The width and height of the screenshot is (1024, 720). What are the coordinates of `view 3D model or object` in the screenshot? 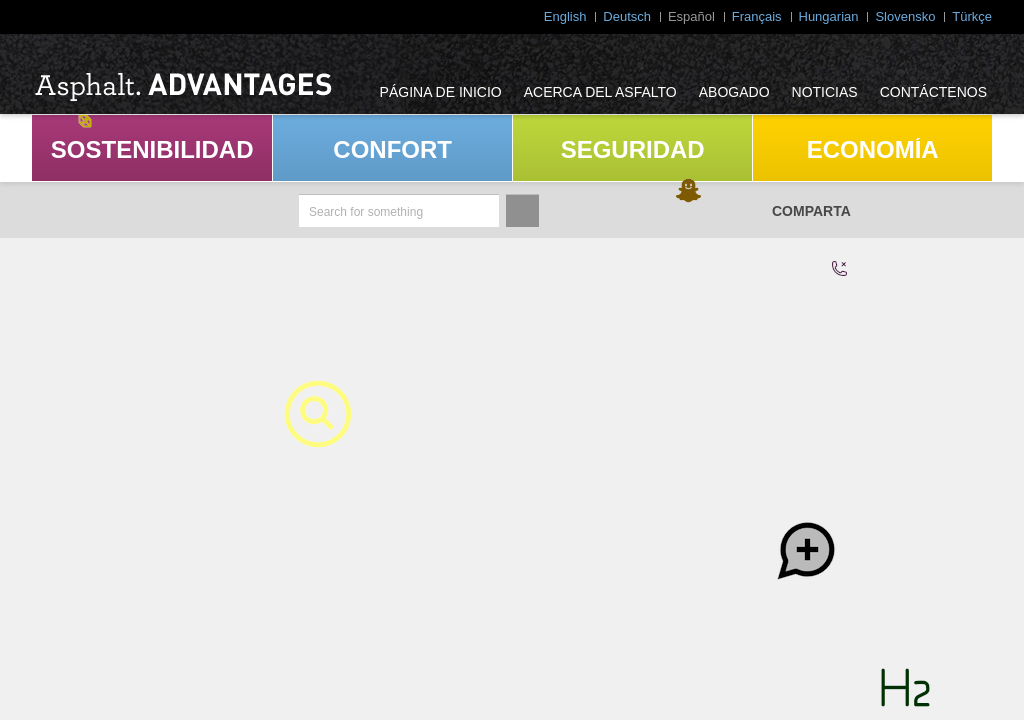 It's located at (85, 121).